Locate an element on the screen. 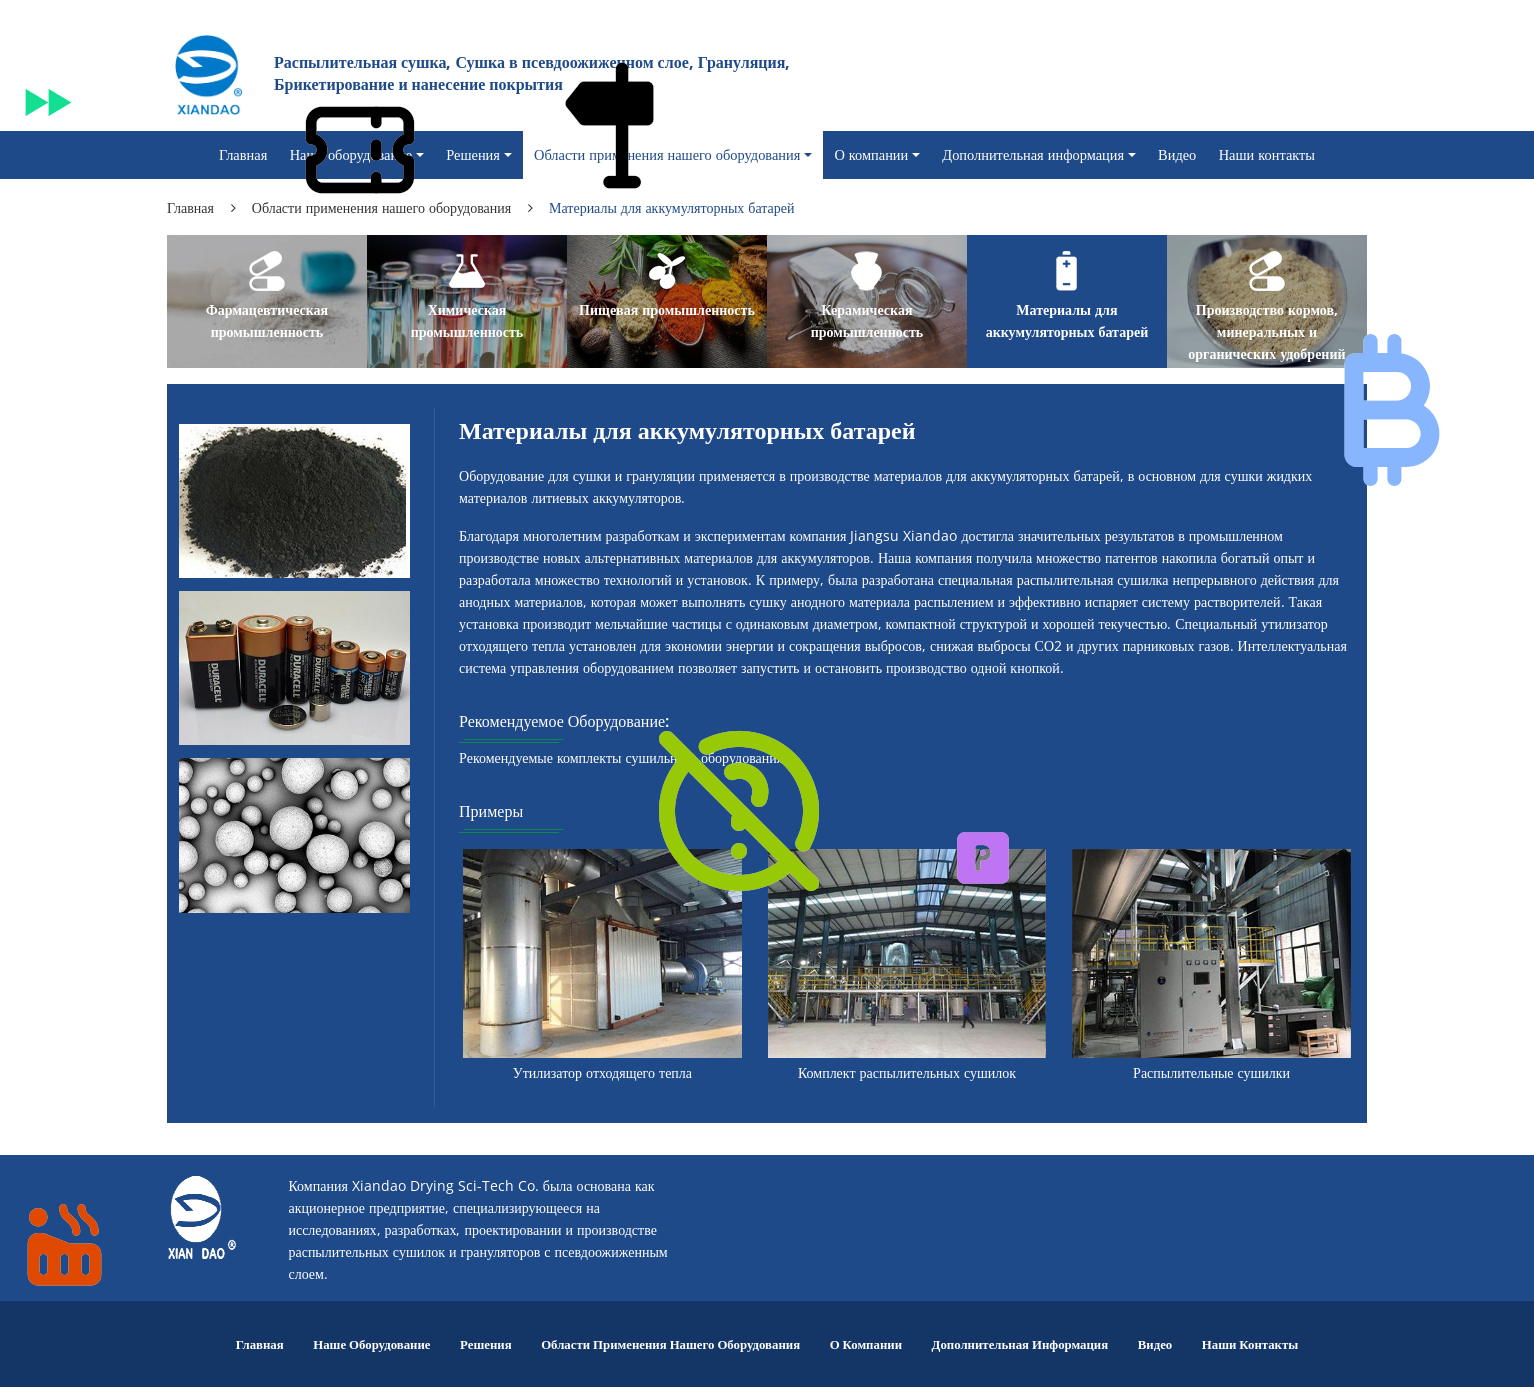  help or support is currently unavailable is located at coordinates (739, 811).